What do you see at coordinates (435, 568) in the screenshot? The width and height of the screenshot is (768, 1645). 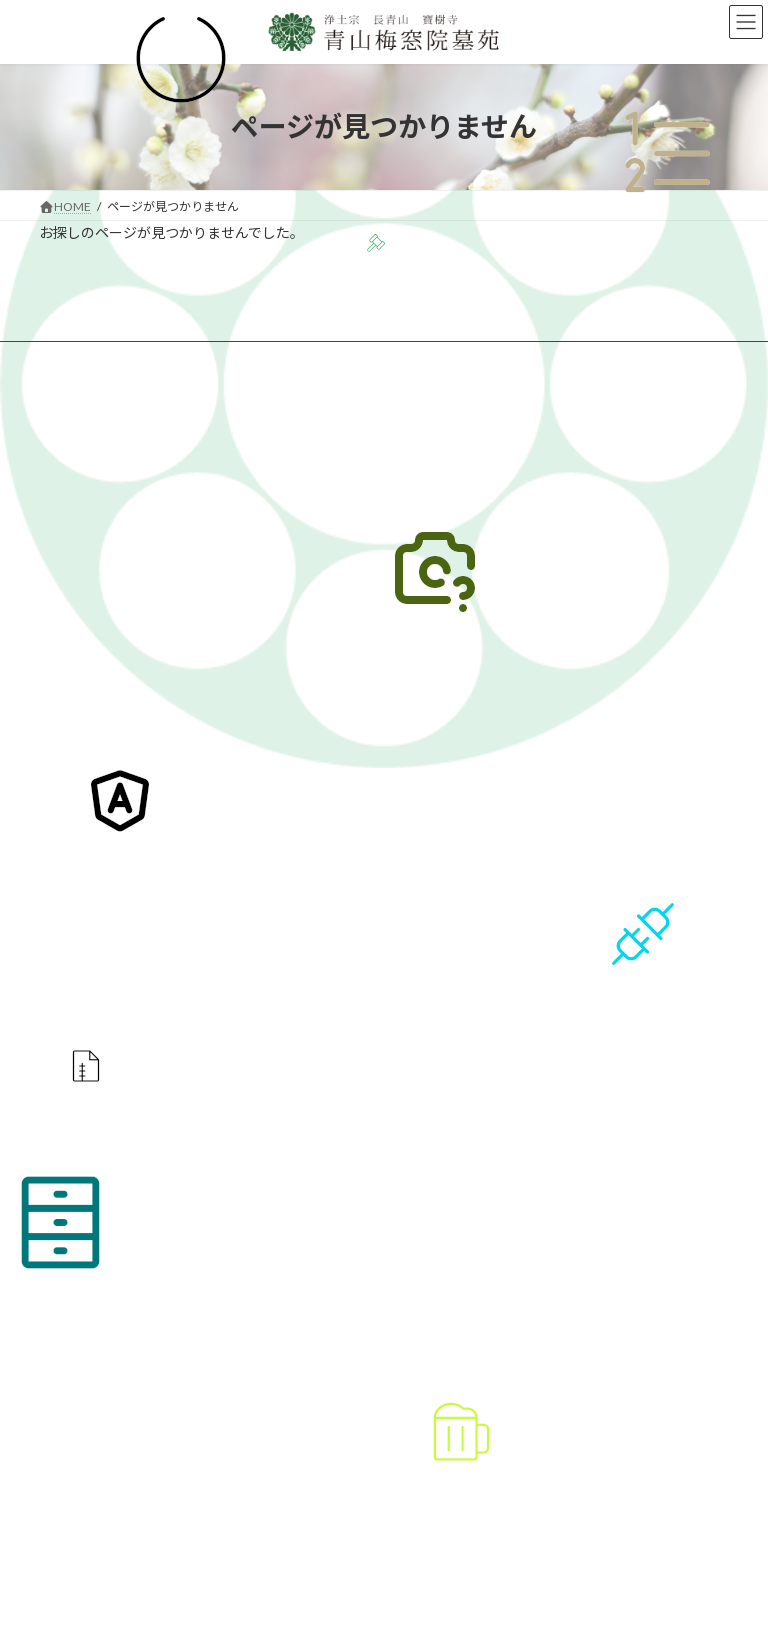 I see `camera help or troubleshooting` at bounding box center [435, 568].